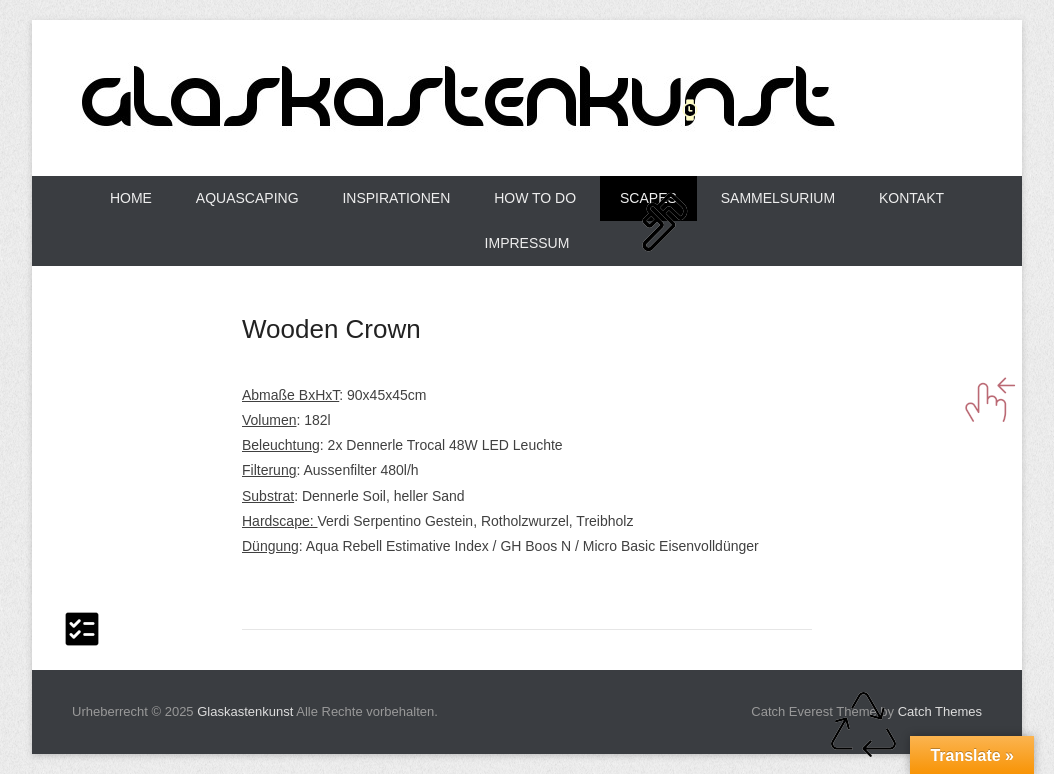 The width and height of the screenshot is (1054, 774). What do you see at coordinates (863, 724) in the screenshot?
I see `recycle or move item to trash` at bounding box center [863, 724].